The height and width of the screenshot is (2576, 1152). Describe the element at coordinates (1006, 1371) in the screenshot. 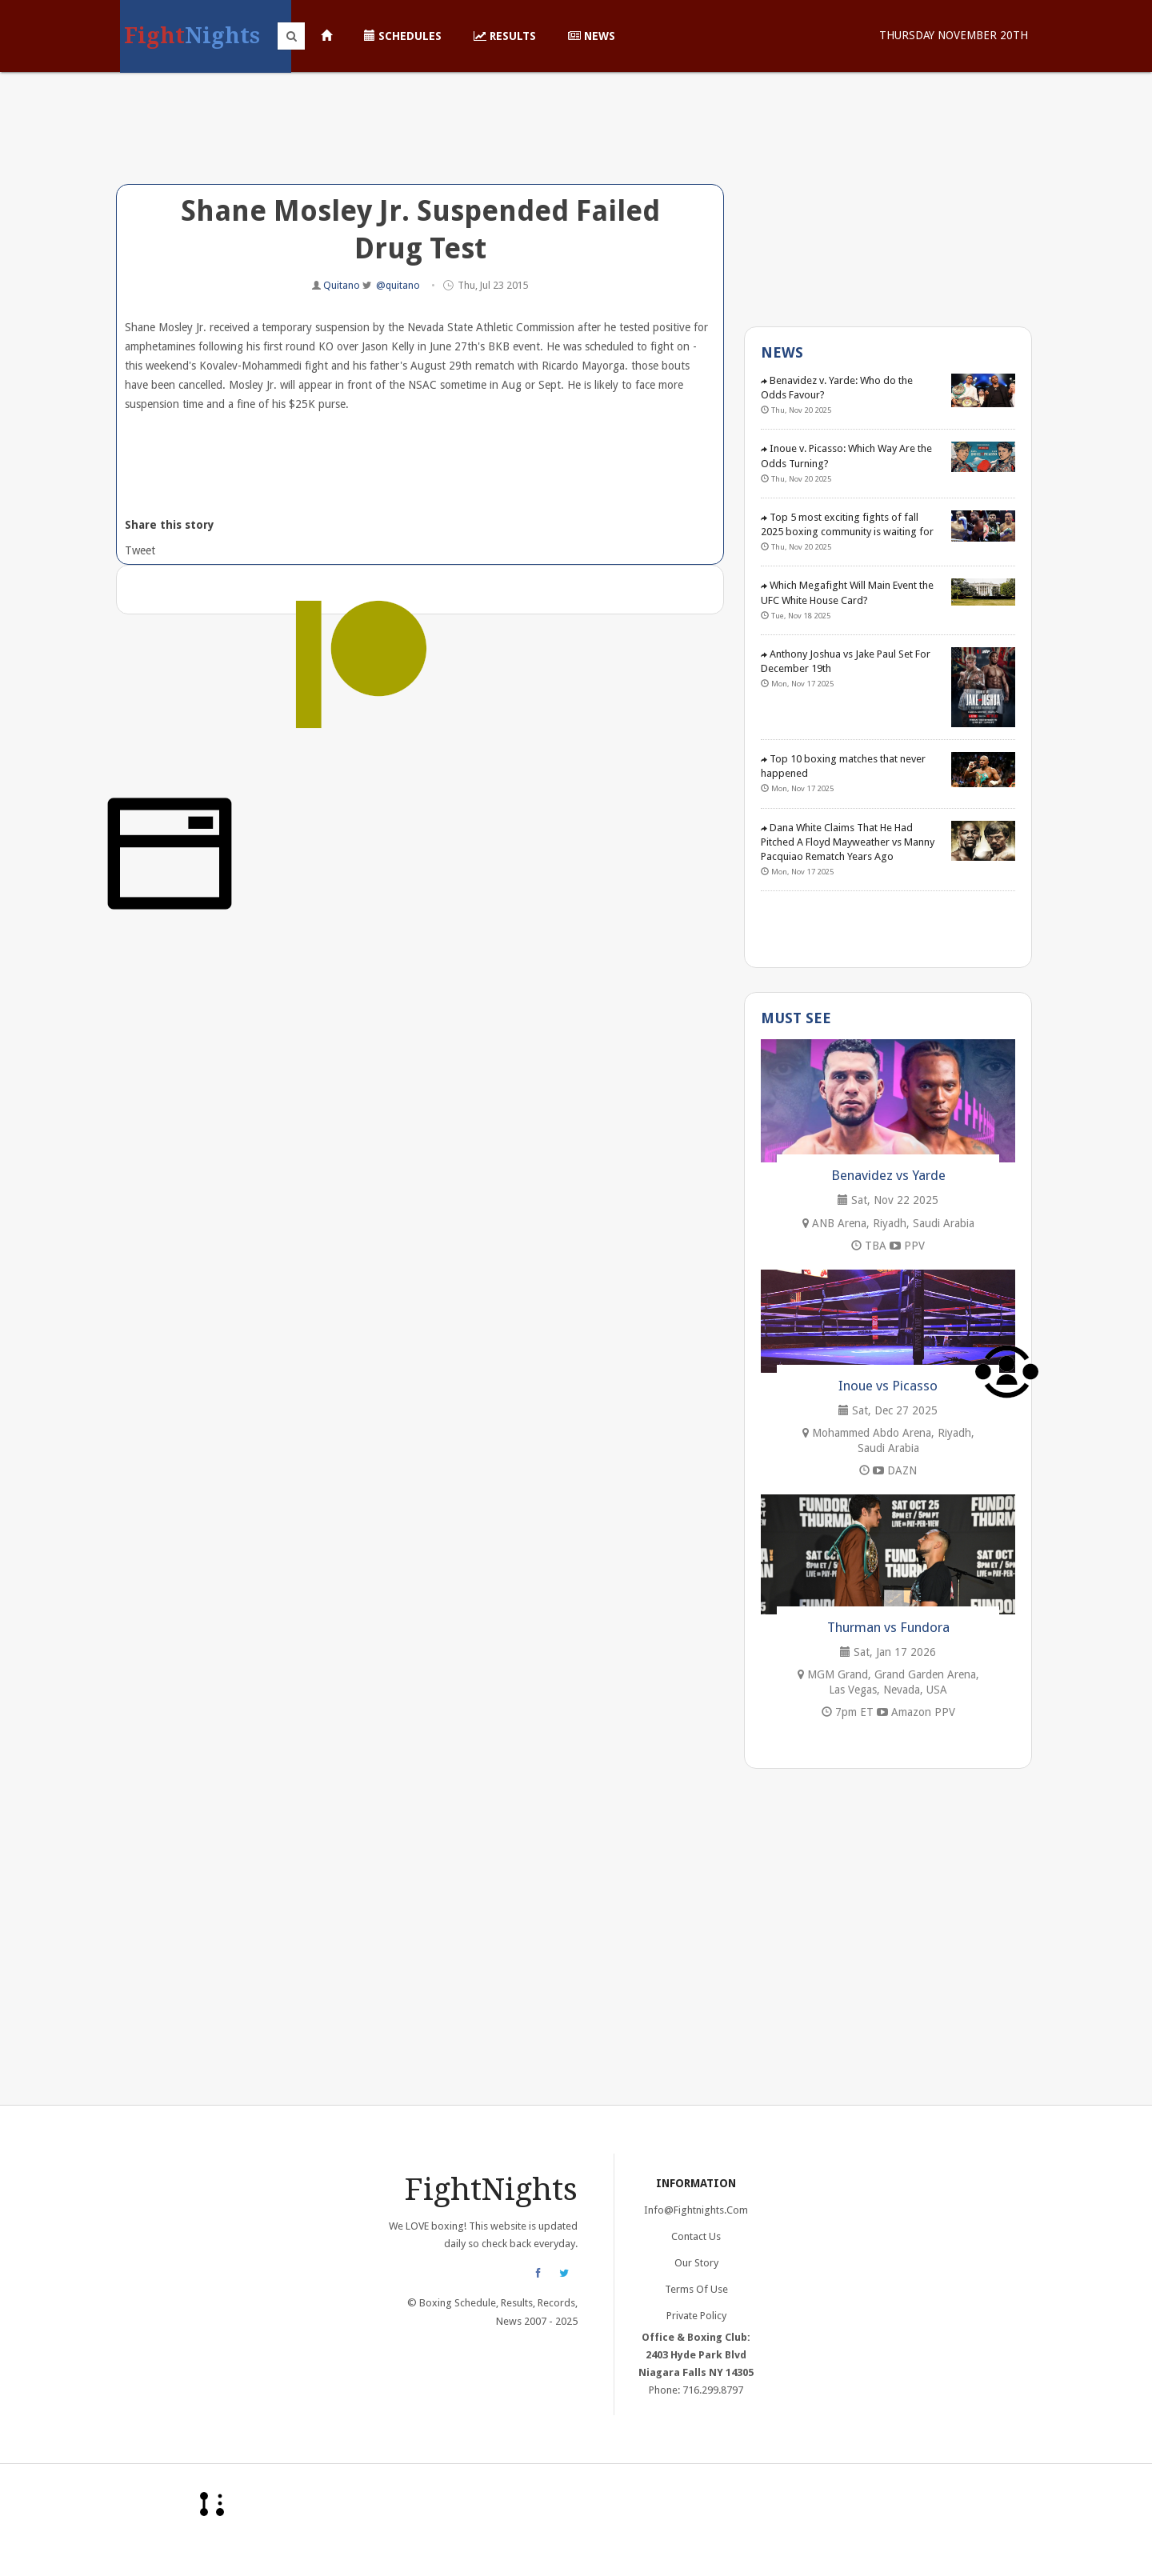

I see `view community members` at that location.